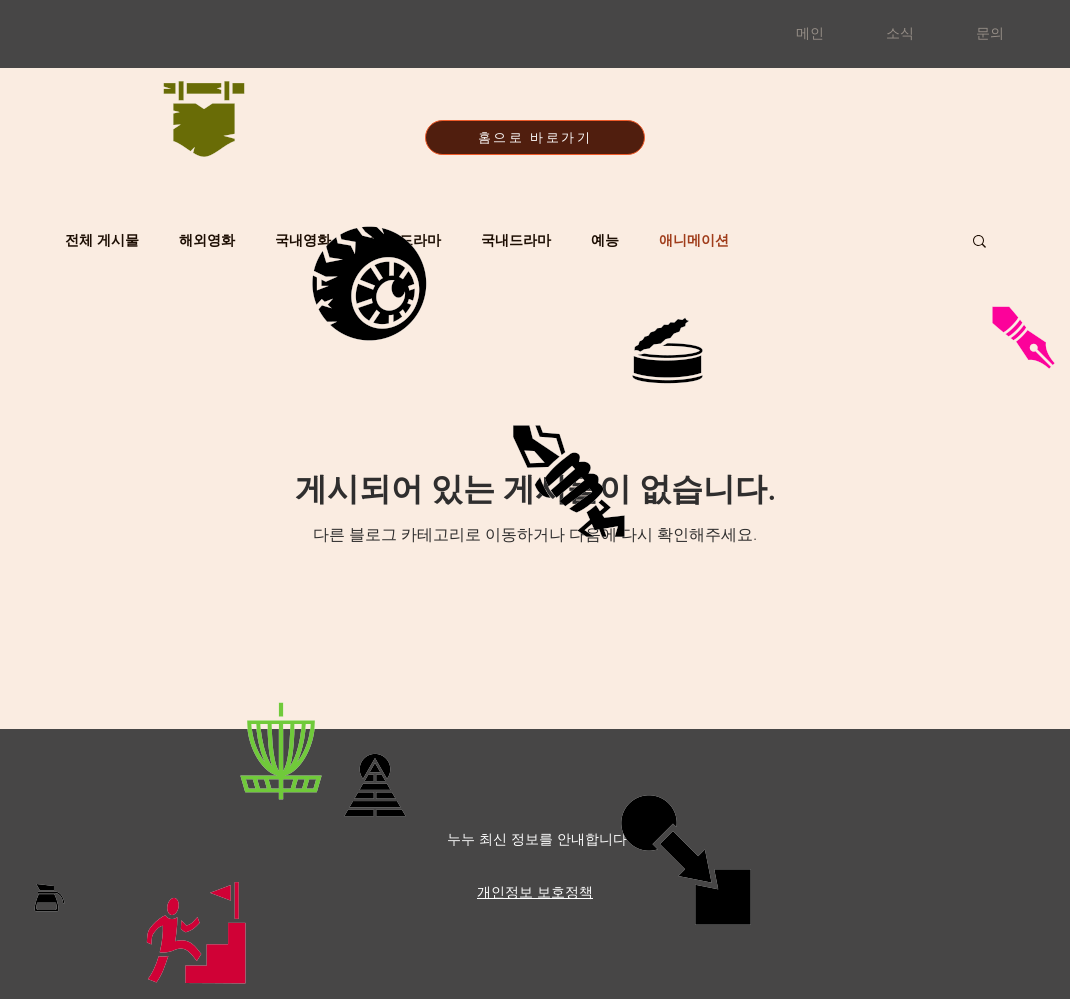  I want to click on compose a new document or note, so click(1023, 337).